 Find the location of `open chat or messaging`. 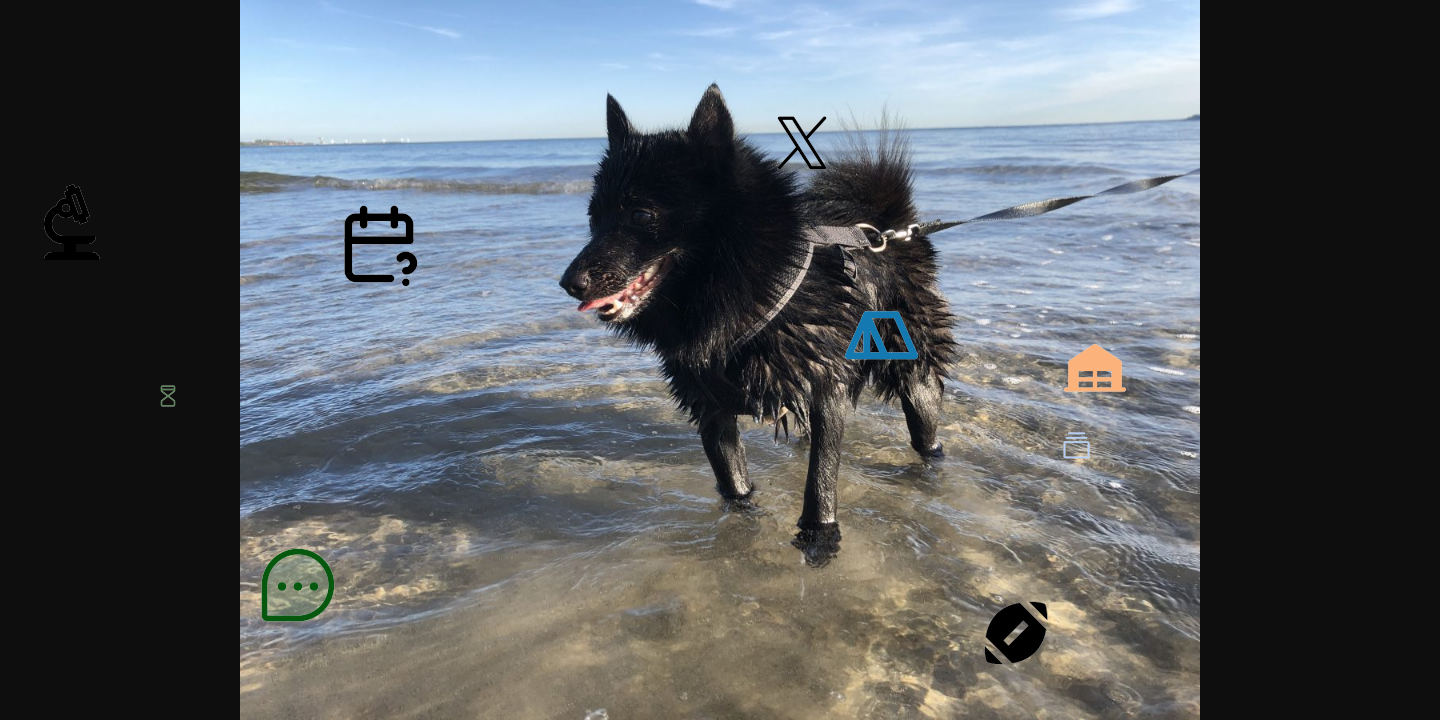

open chat or messaging is located at coordinates (296, 586).